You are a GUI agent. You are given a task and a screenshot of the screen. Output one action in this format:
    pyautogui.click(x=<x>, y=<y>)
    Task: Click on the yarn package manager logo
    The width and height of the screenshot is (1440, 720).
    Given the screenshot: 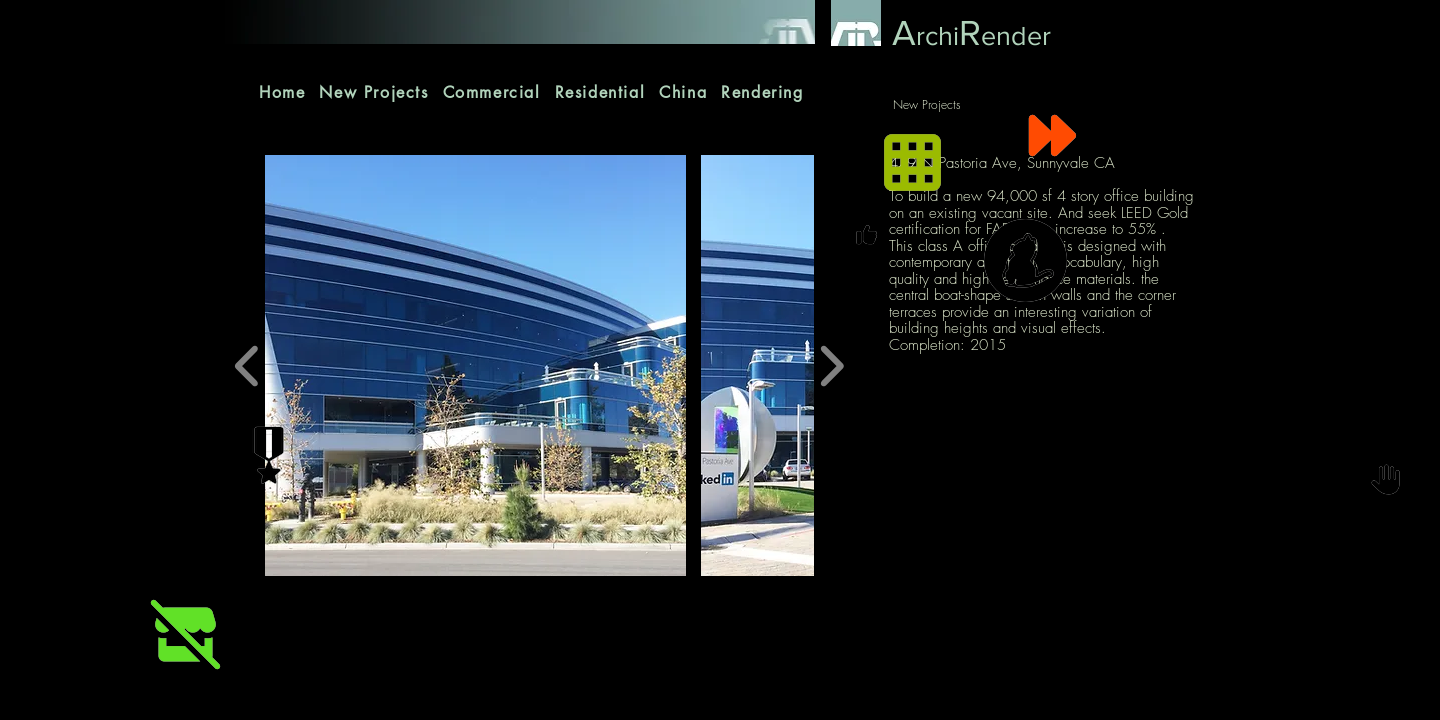 What is the action you would take?
    pyautogui.click(x=1025, y=260)
    